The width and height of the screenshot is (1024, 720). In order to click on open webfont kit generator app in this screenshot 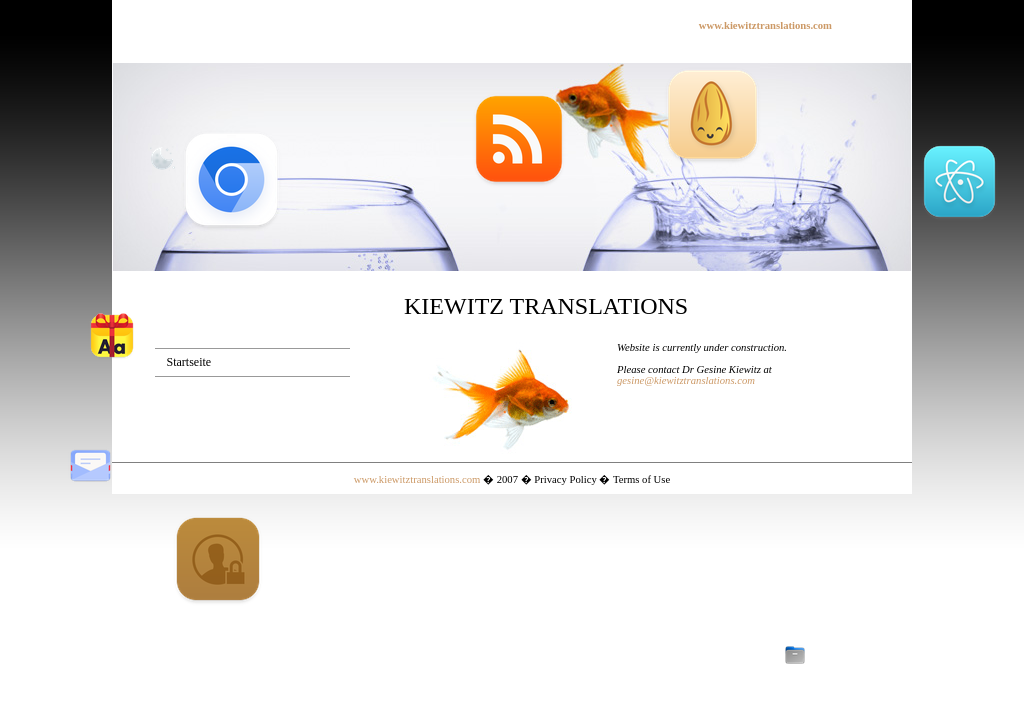, I will do `click(112, 336)`.